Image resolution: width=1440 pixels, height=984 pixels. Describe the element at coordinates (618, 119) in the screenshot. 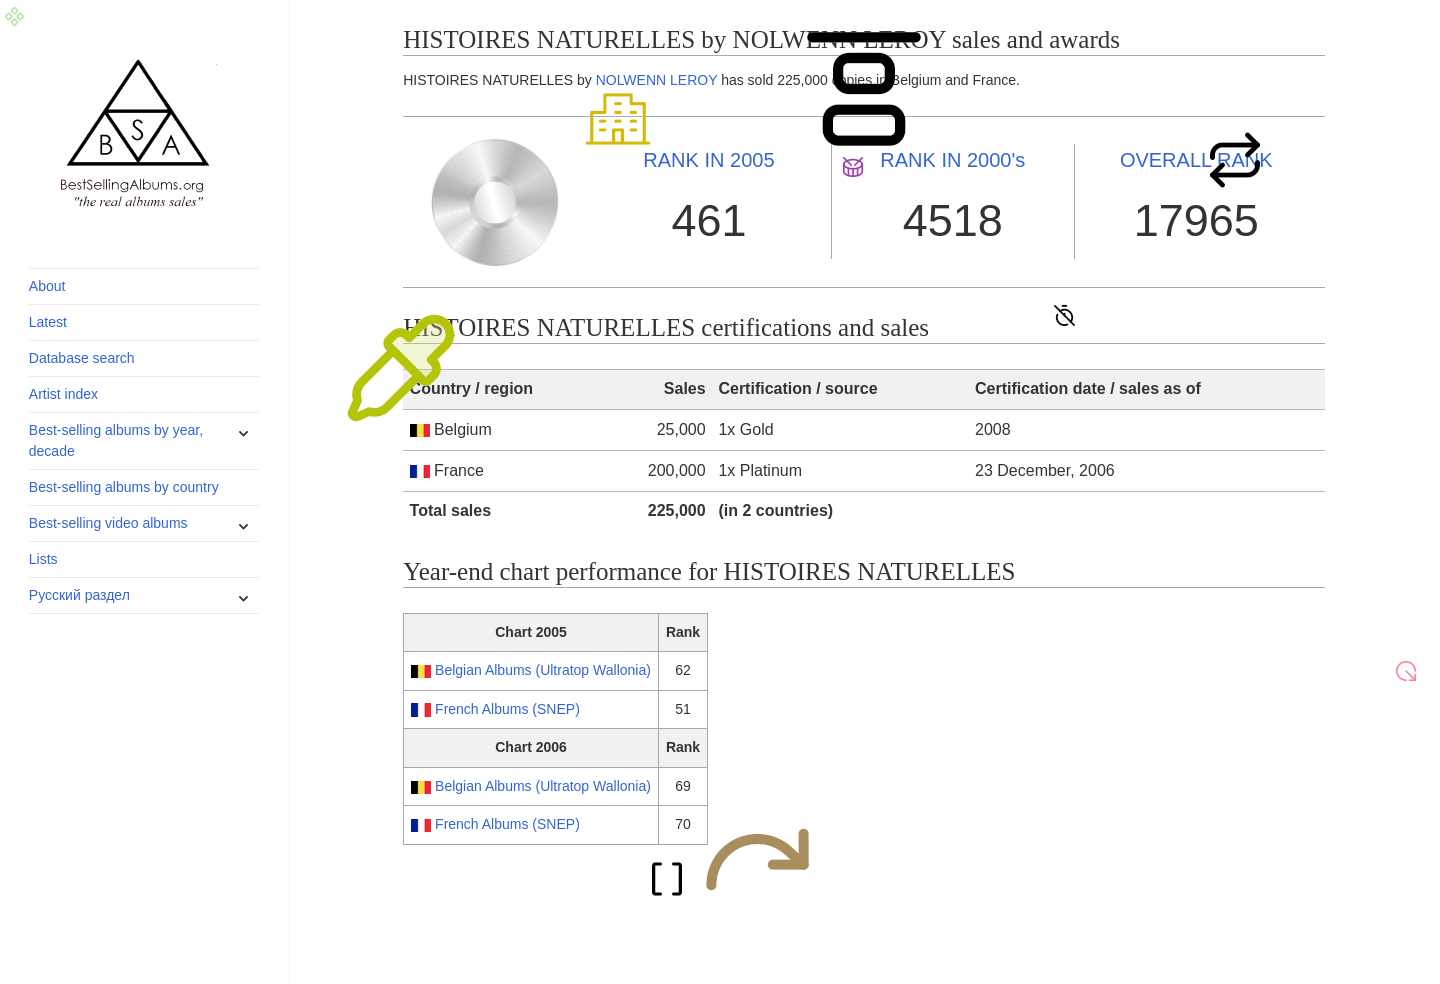

I see `view apartment or residential properties` at that location.